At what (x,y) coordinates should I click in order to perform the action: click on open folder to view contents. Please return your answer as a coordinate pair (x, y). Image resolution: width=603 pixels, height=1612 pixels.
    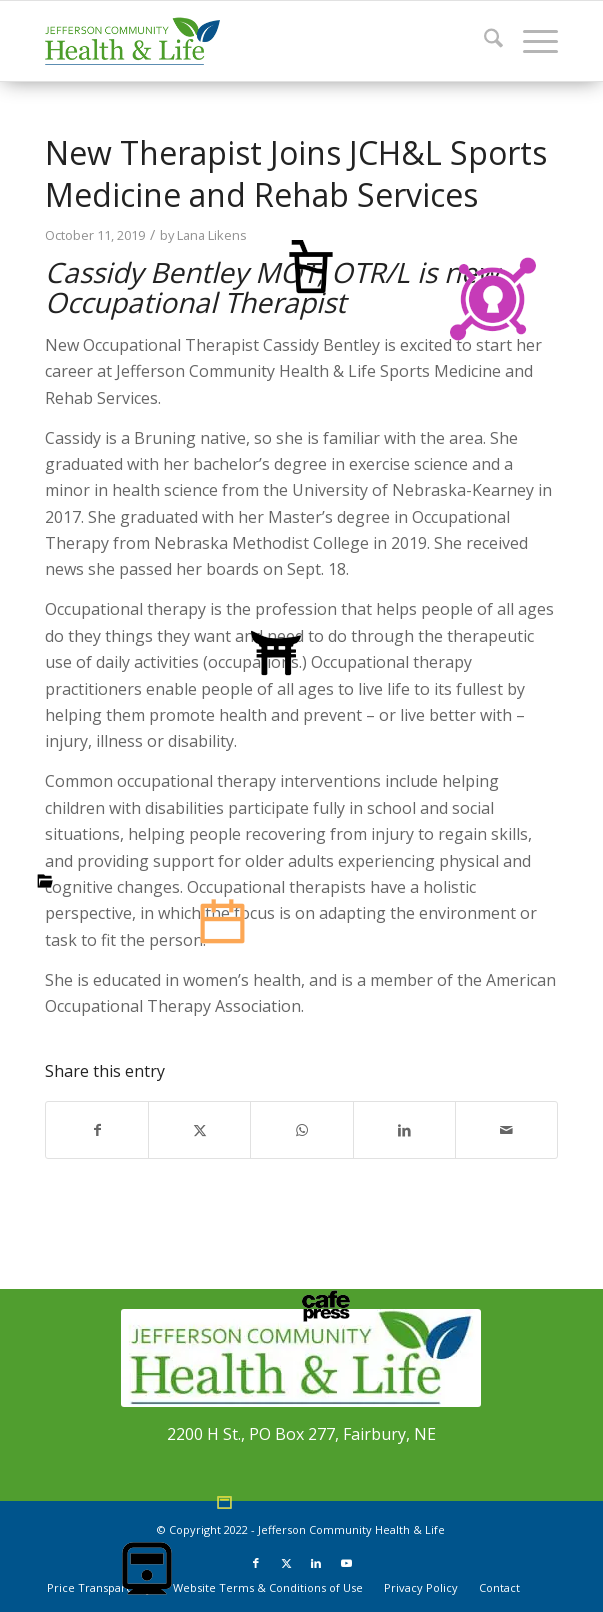
    Looking at the image, I should click on (45, 881).